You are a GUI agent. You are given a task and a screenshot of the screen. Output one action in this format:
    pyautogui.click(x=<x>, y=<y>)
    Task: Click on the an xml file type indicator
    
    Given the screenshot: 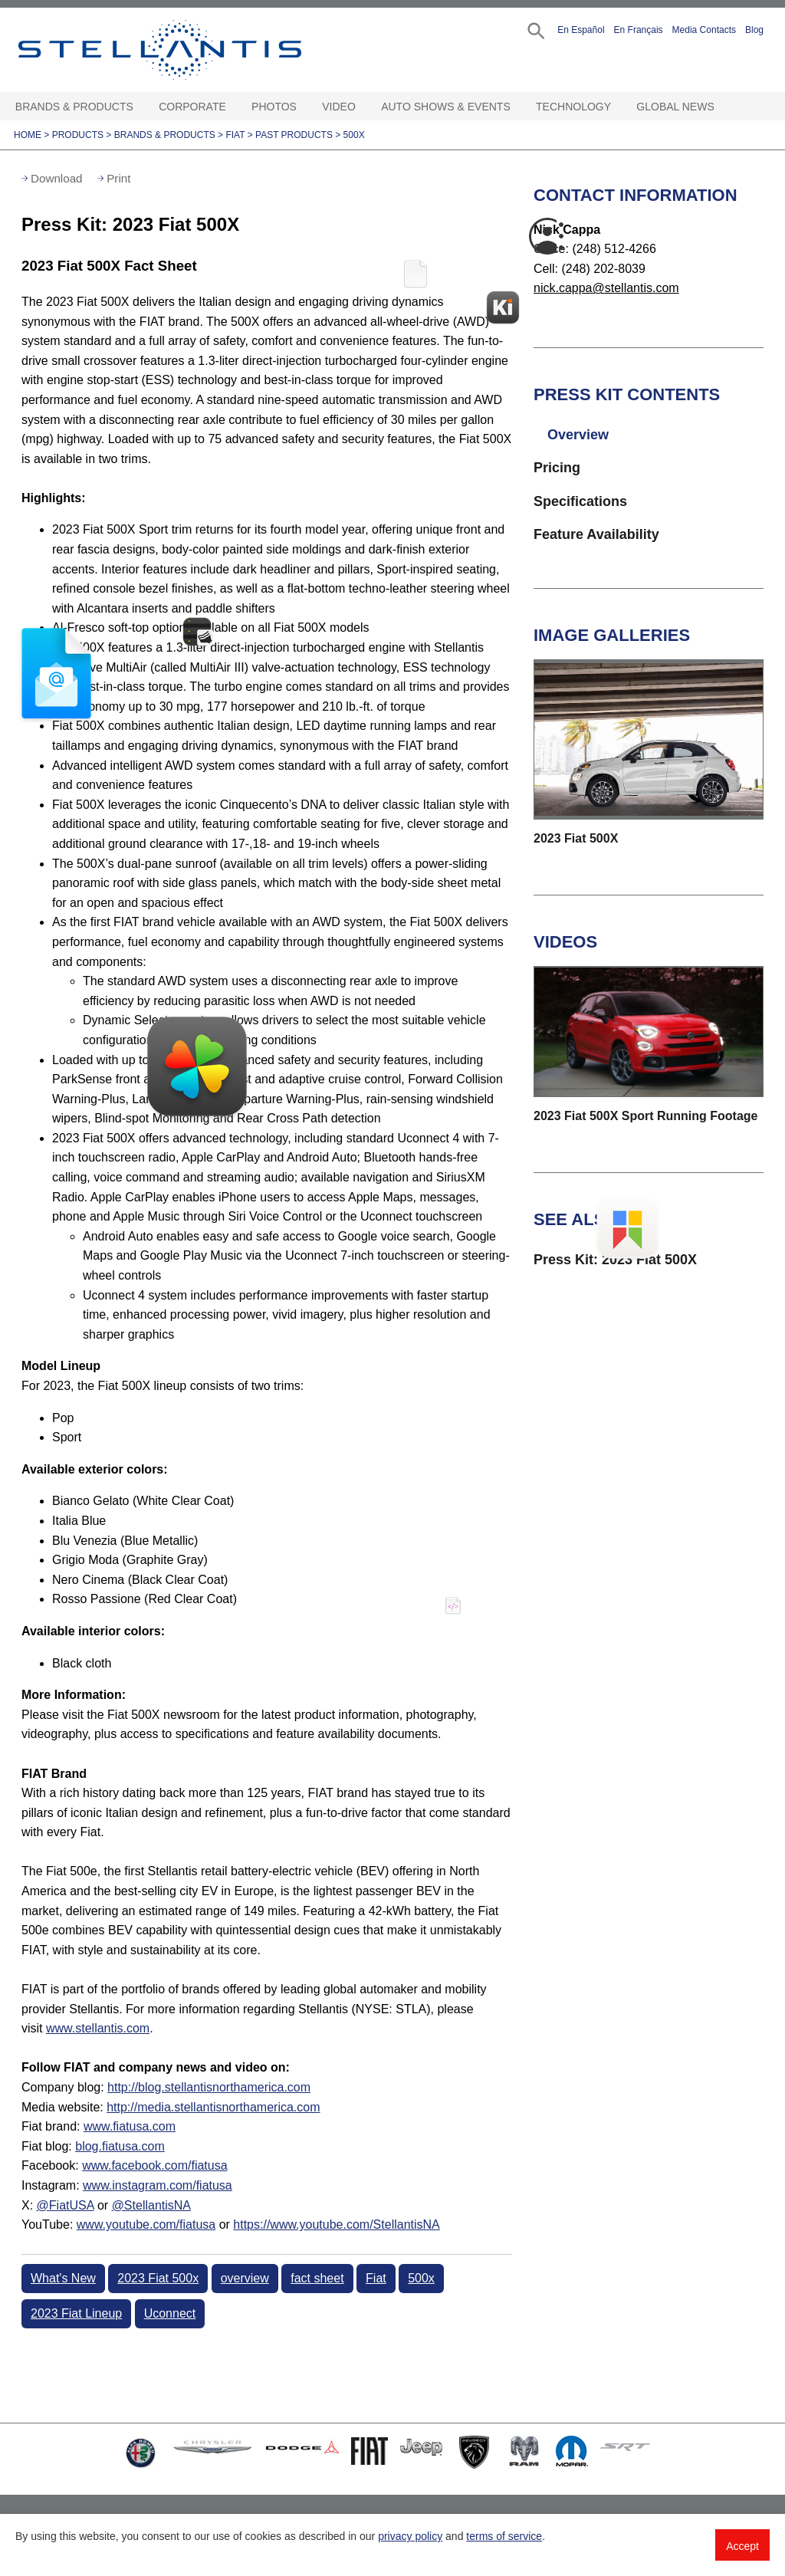 What is the action you would take?
    pyautogui.click(x=453, y=1605)
    